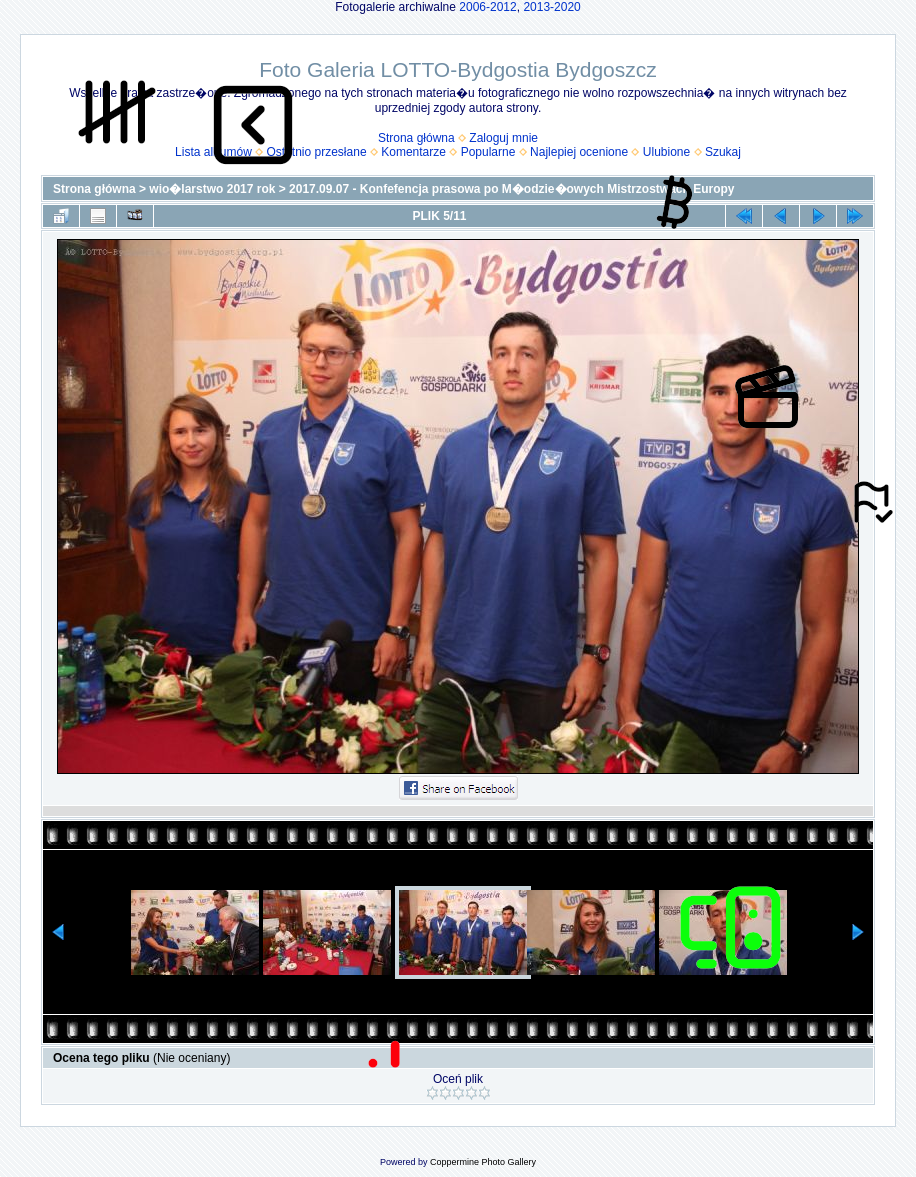  I want to click on indicates a count of five items, so click(117, 112).